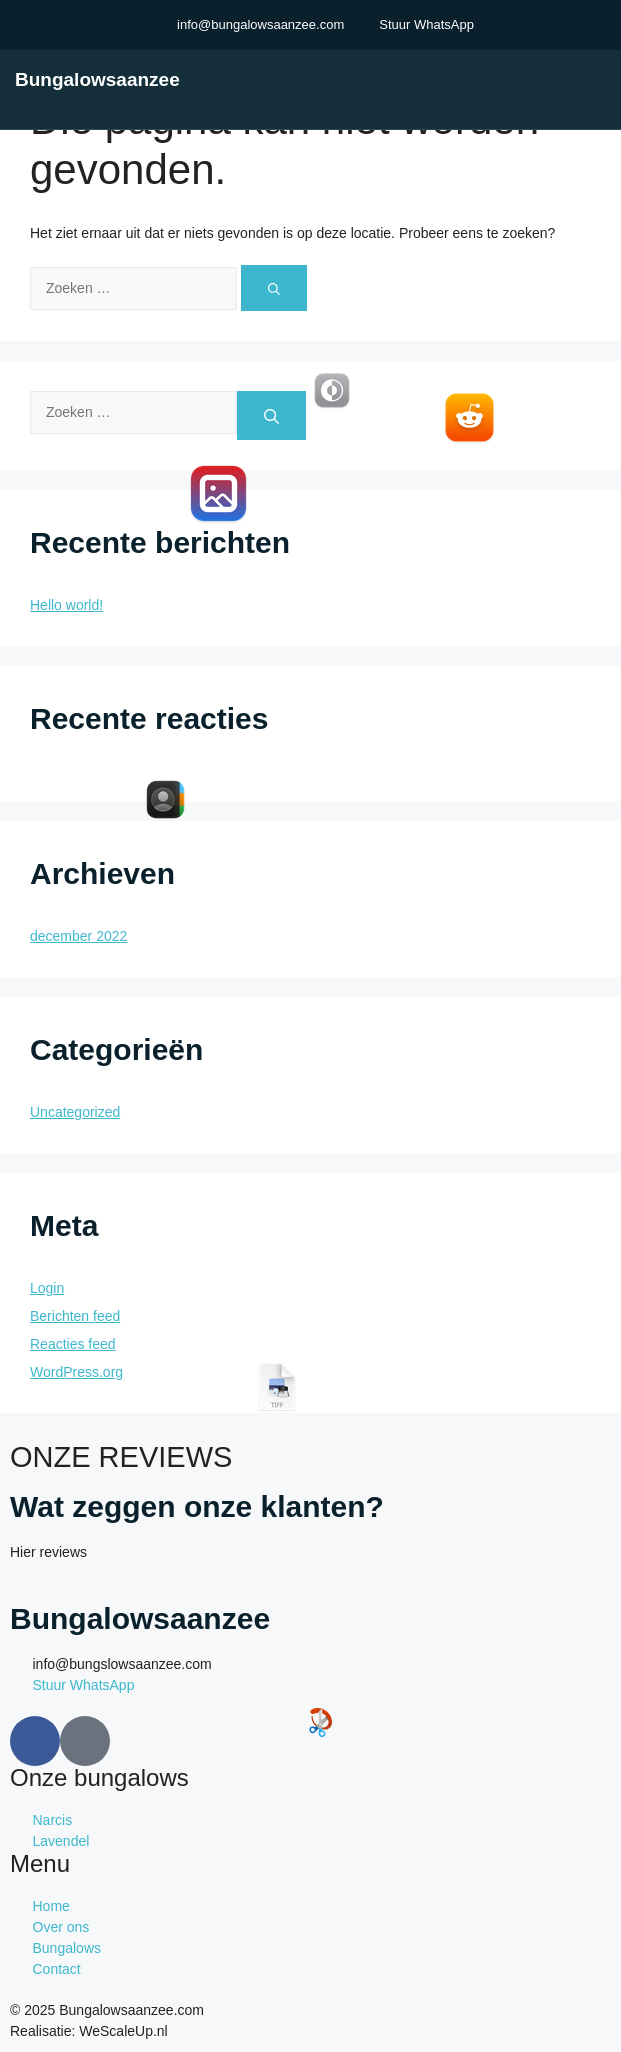 The width and height of the screenshot is (621, 2052). What do you see at coordinates (277, 1388) in the screenshot?
I see `a tiff image file` at bounding box center [277, 1388].